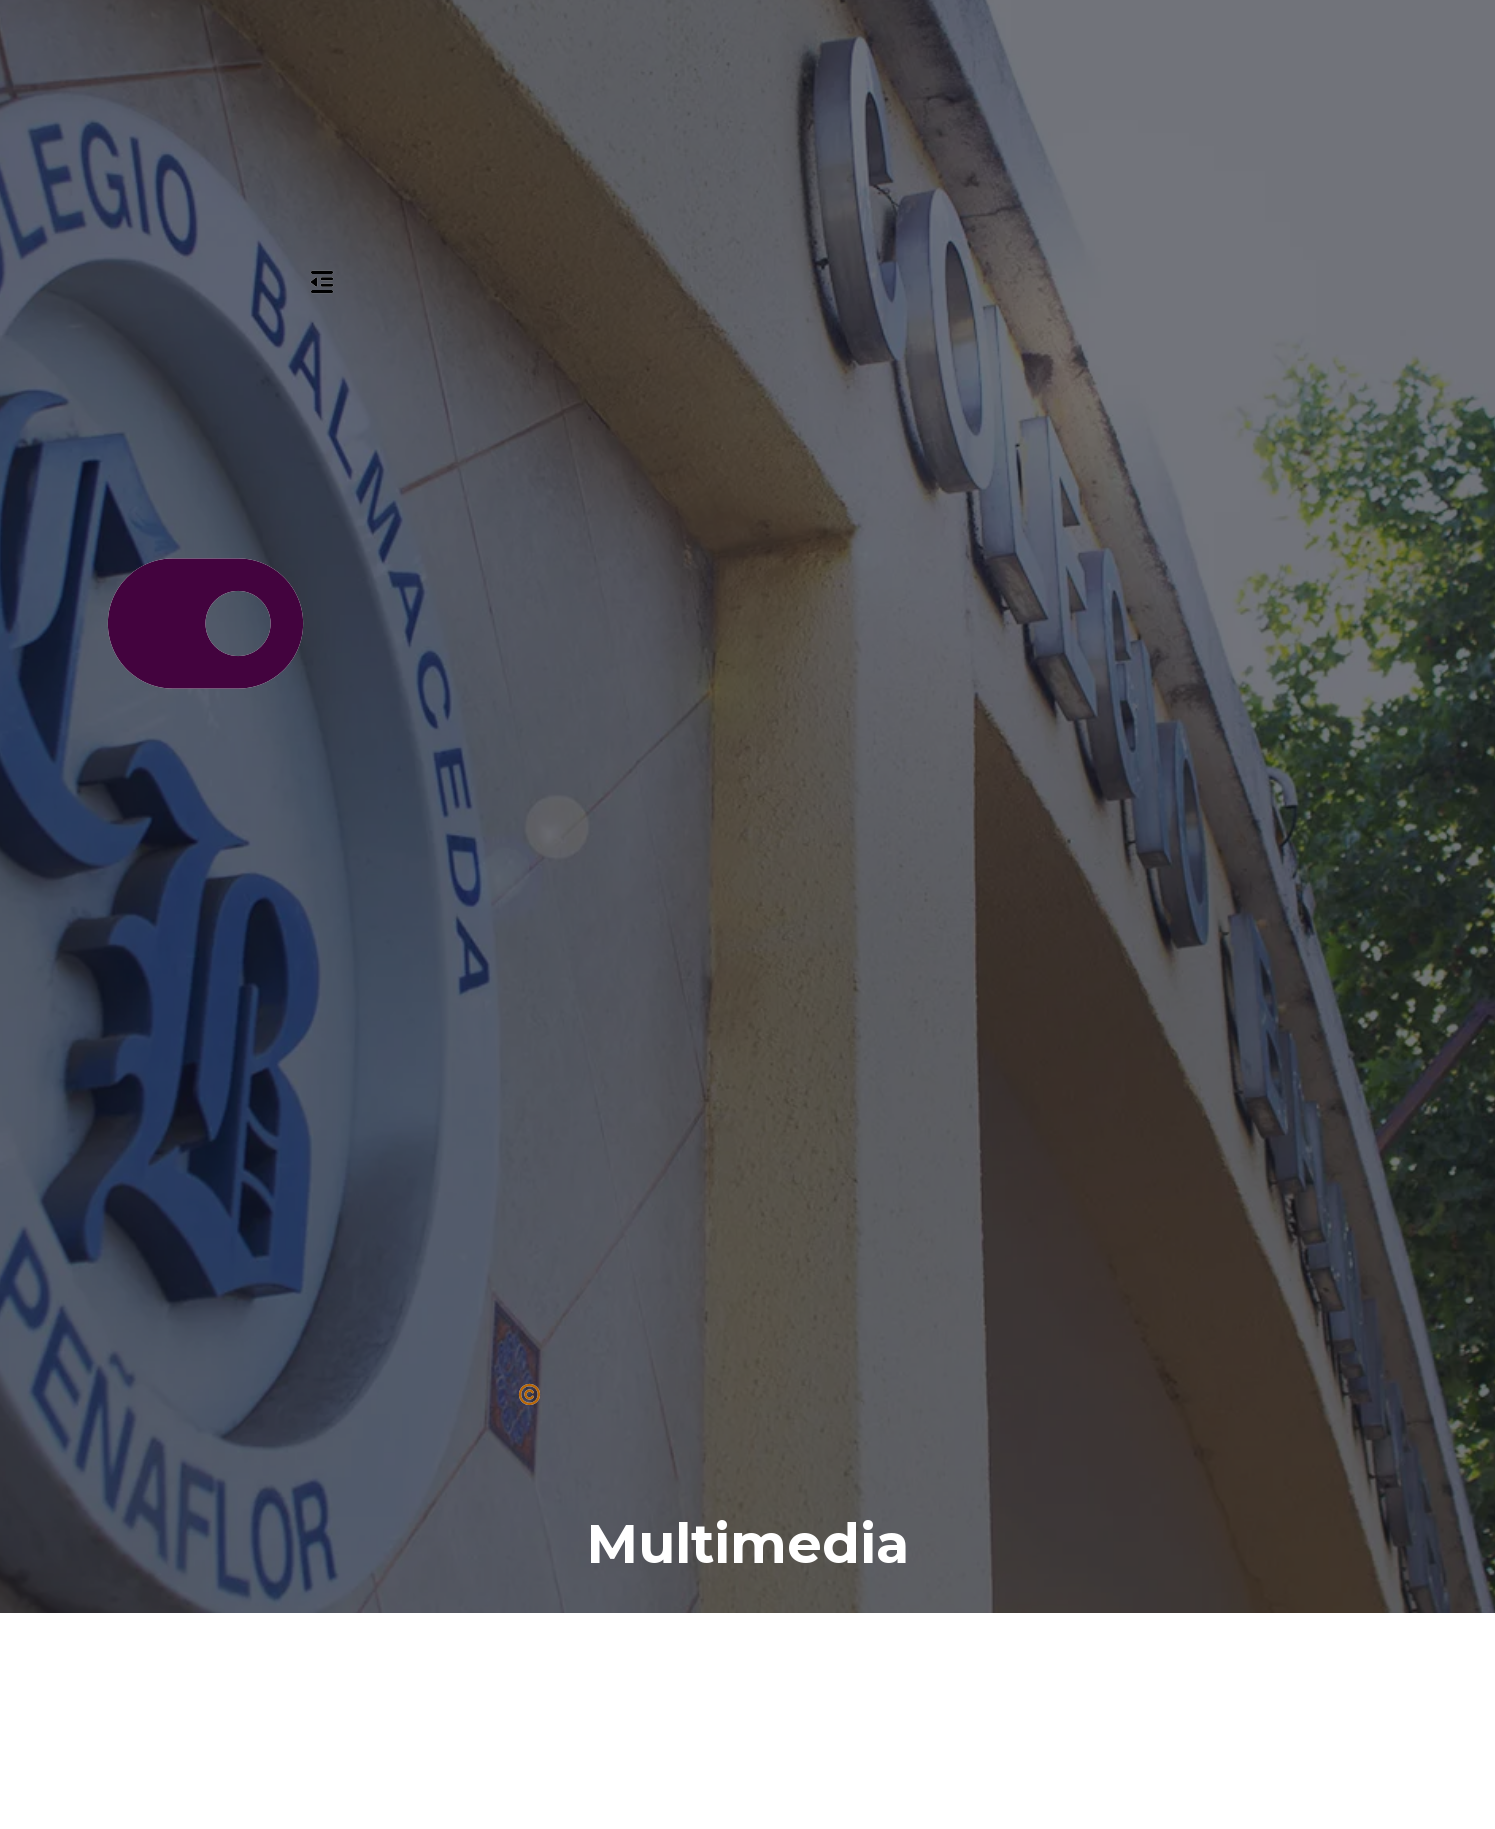 This screenshot has height=1829, width=1495. Describe the element at coordinates (322, 282) in the screenshot. I see `decrease text indentation` at that location.